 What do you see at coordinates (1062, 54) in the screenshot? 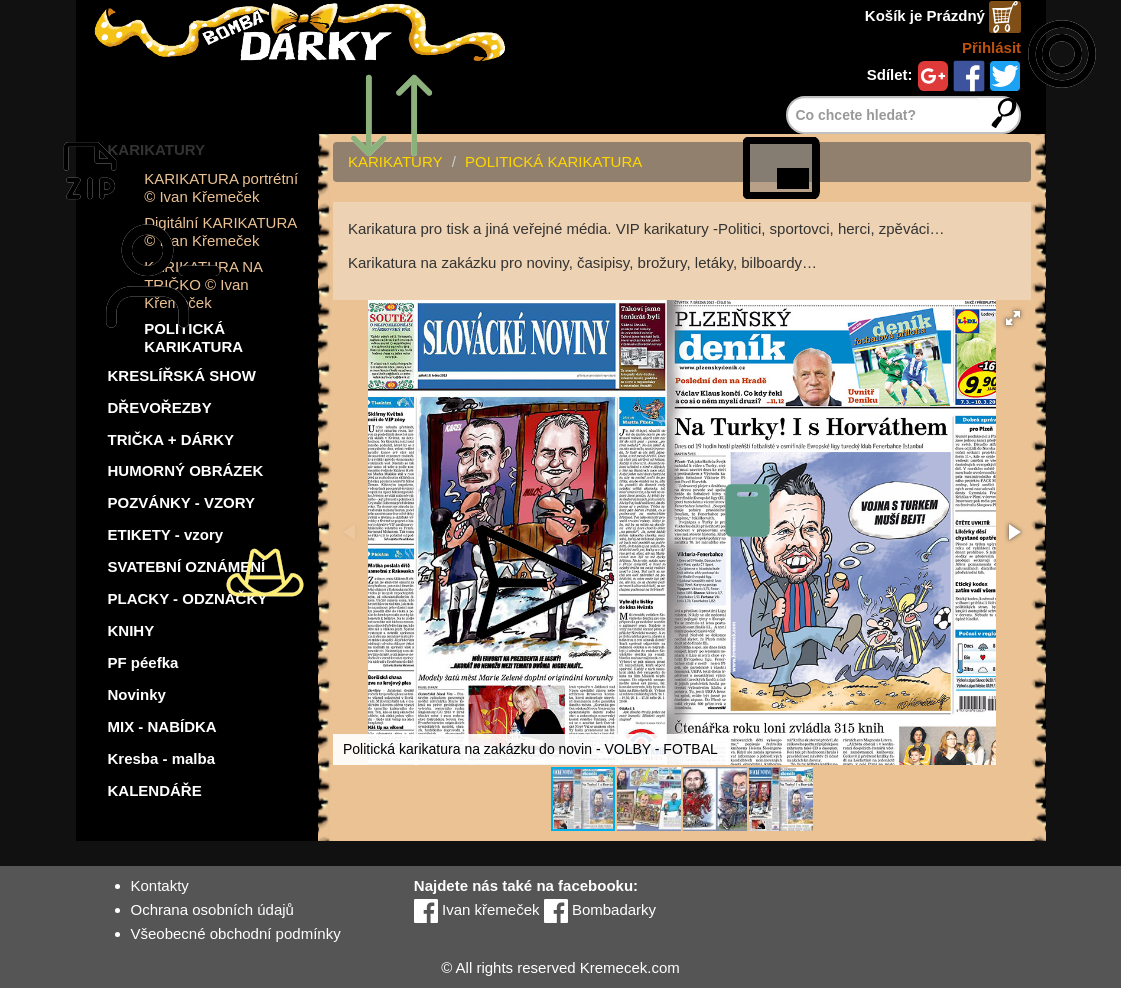
I see `start recording audio or video` at bounding box center [1062, 54].